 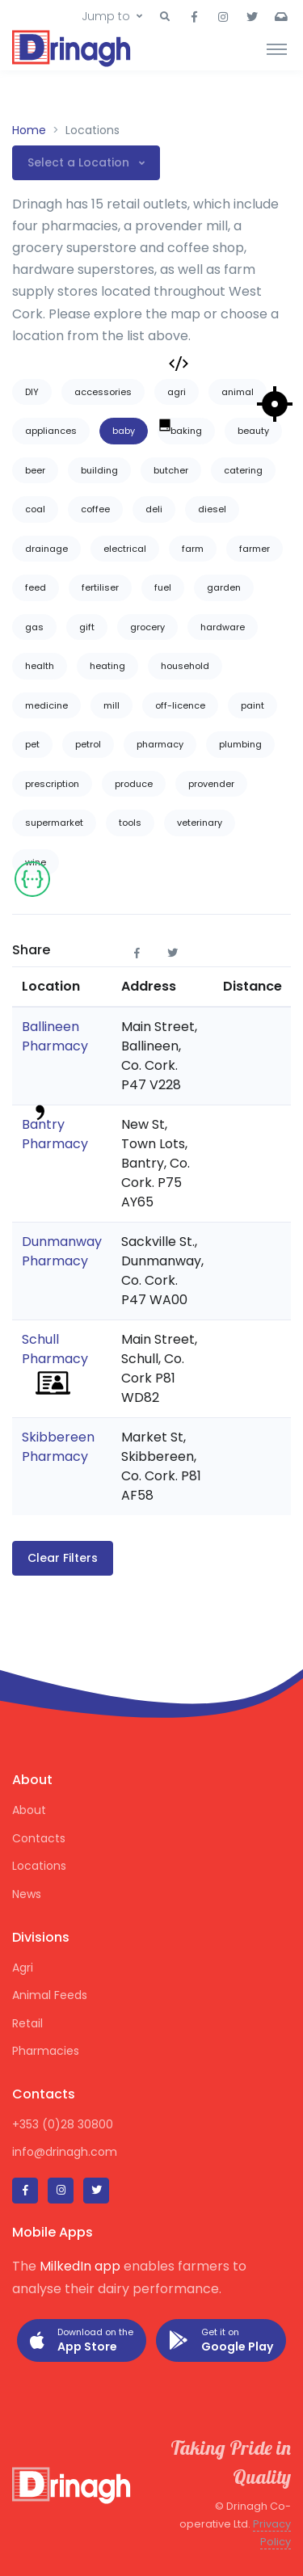 What do you see at coordinates (32, 879) in the screenshot?
I see `Swagger API documentation tool logo` at bounding box center [32, 879].